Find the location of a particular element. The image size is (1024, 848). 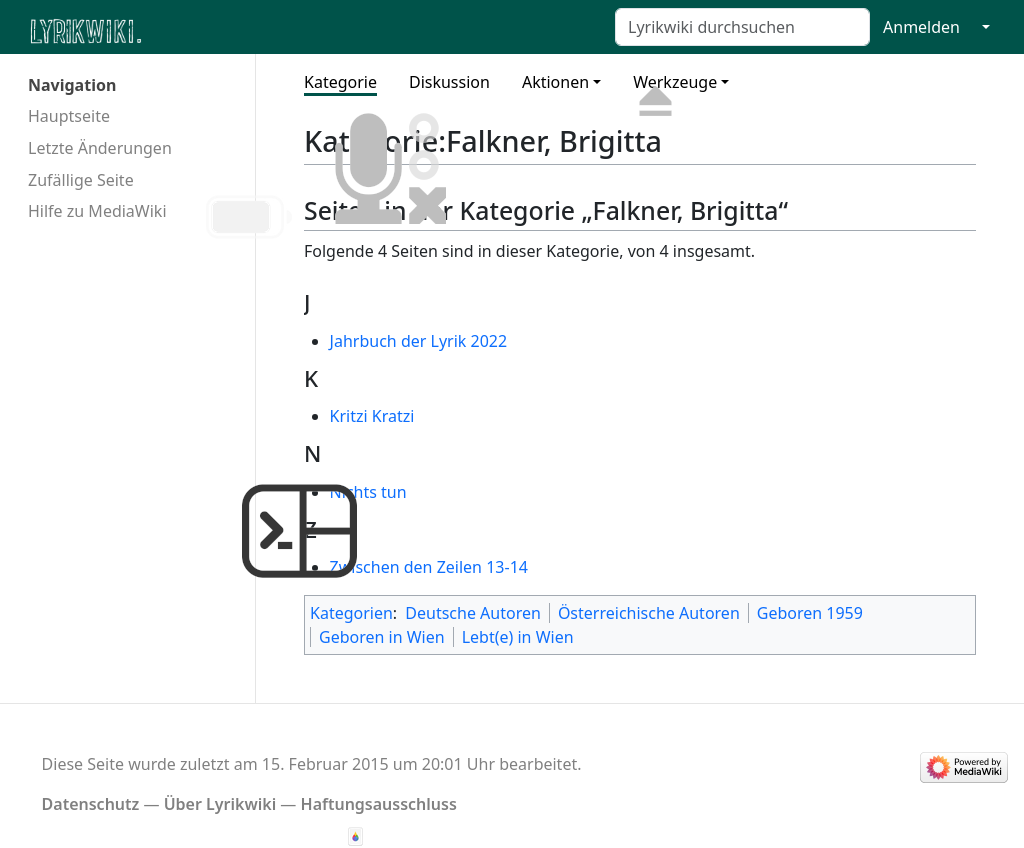

indicates battery level at 80% charge is located at coordinates (249, 217).